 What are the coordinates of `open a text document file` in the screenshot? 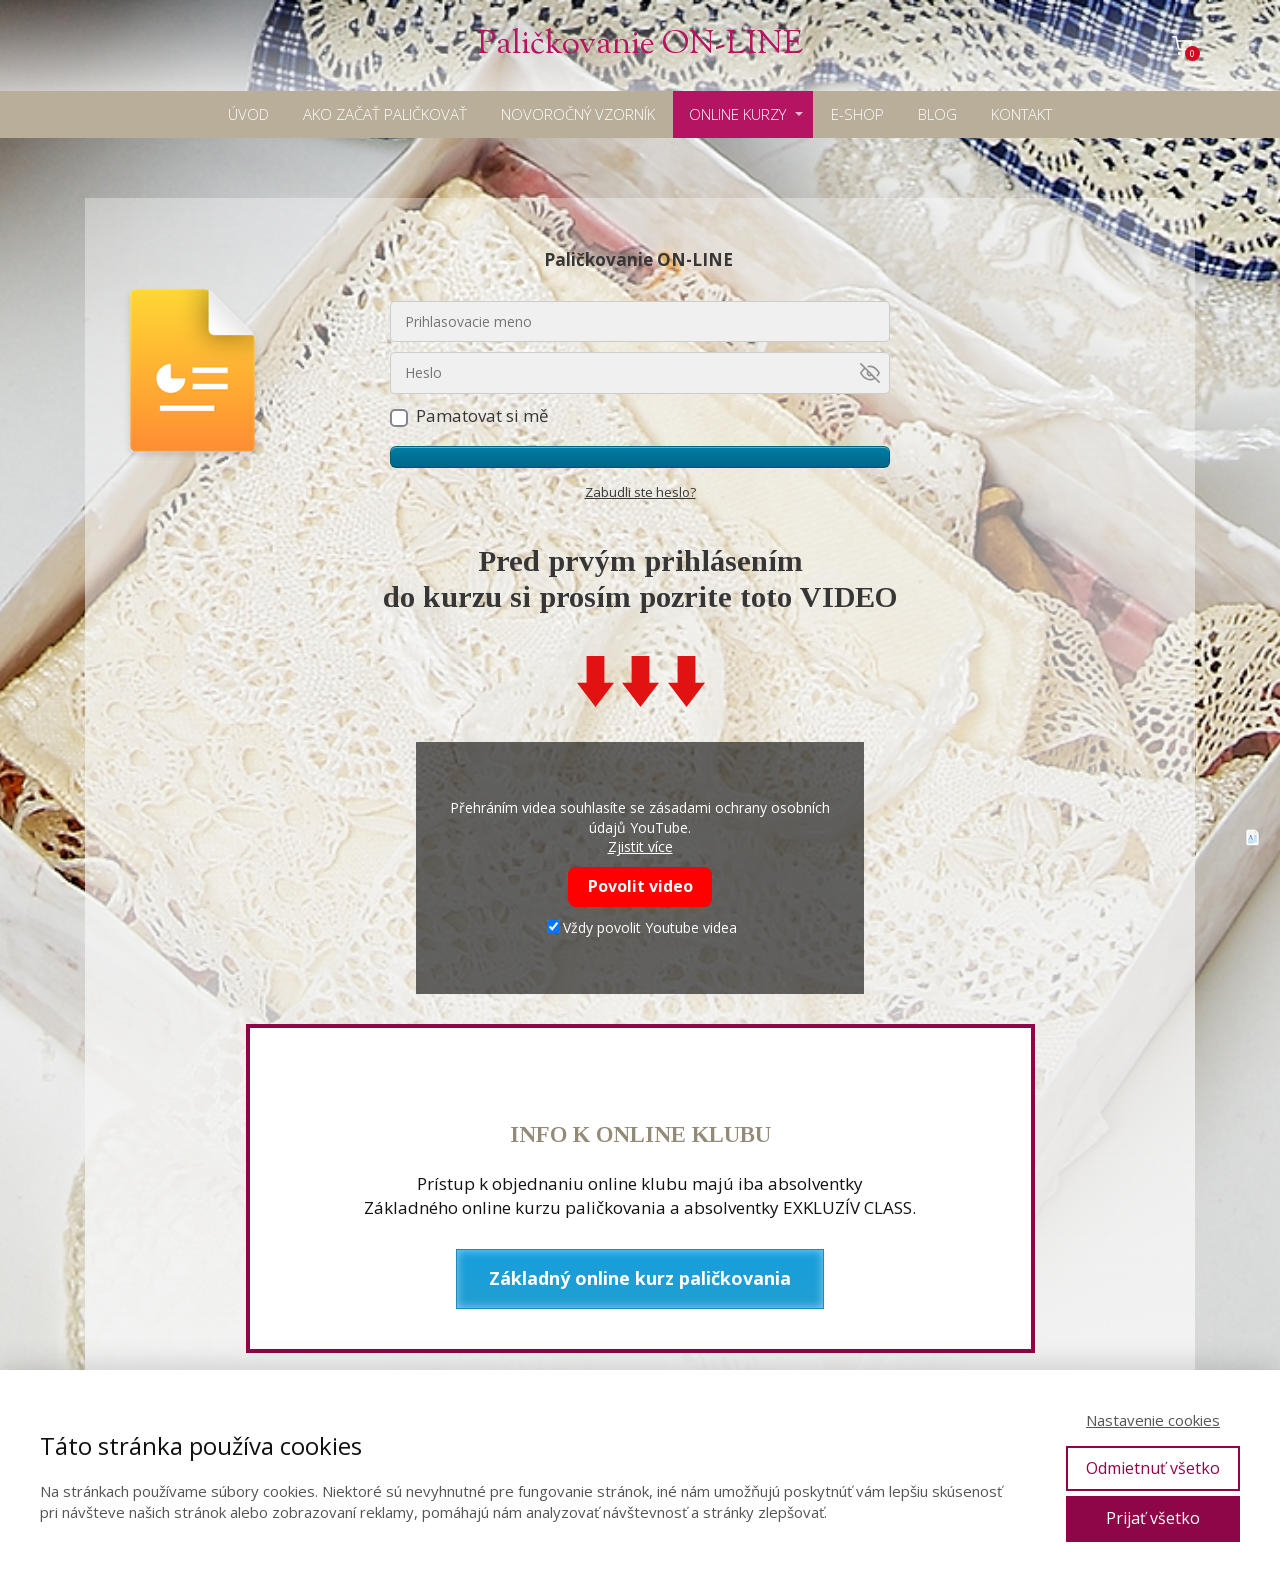 It's located at (1252, 837).